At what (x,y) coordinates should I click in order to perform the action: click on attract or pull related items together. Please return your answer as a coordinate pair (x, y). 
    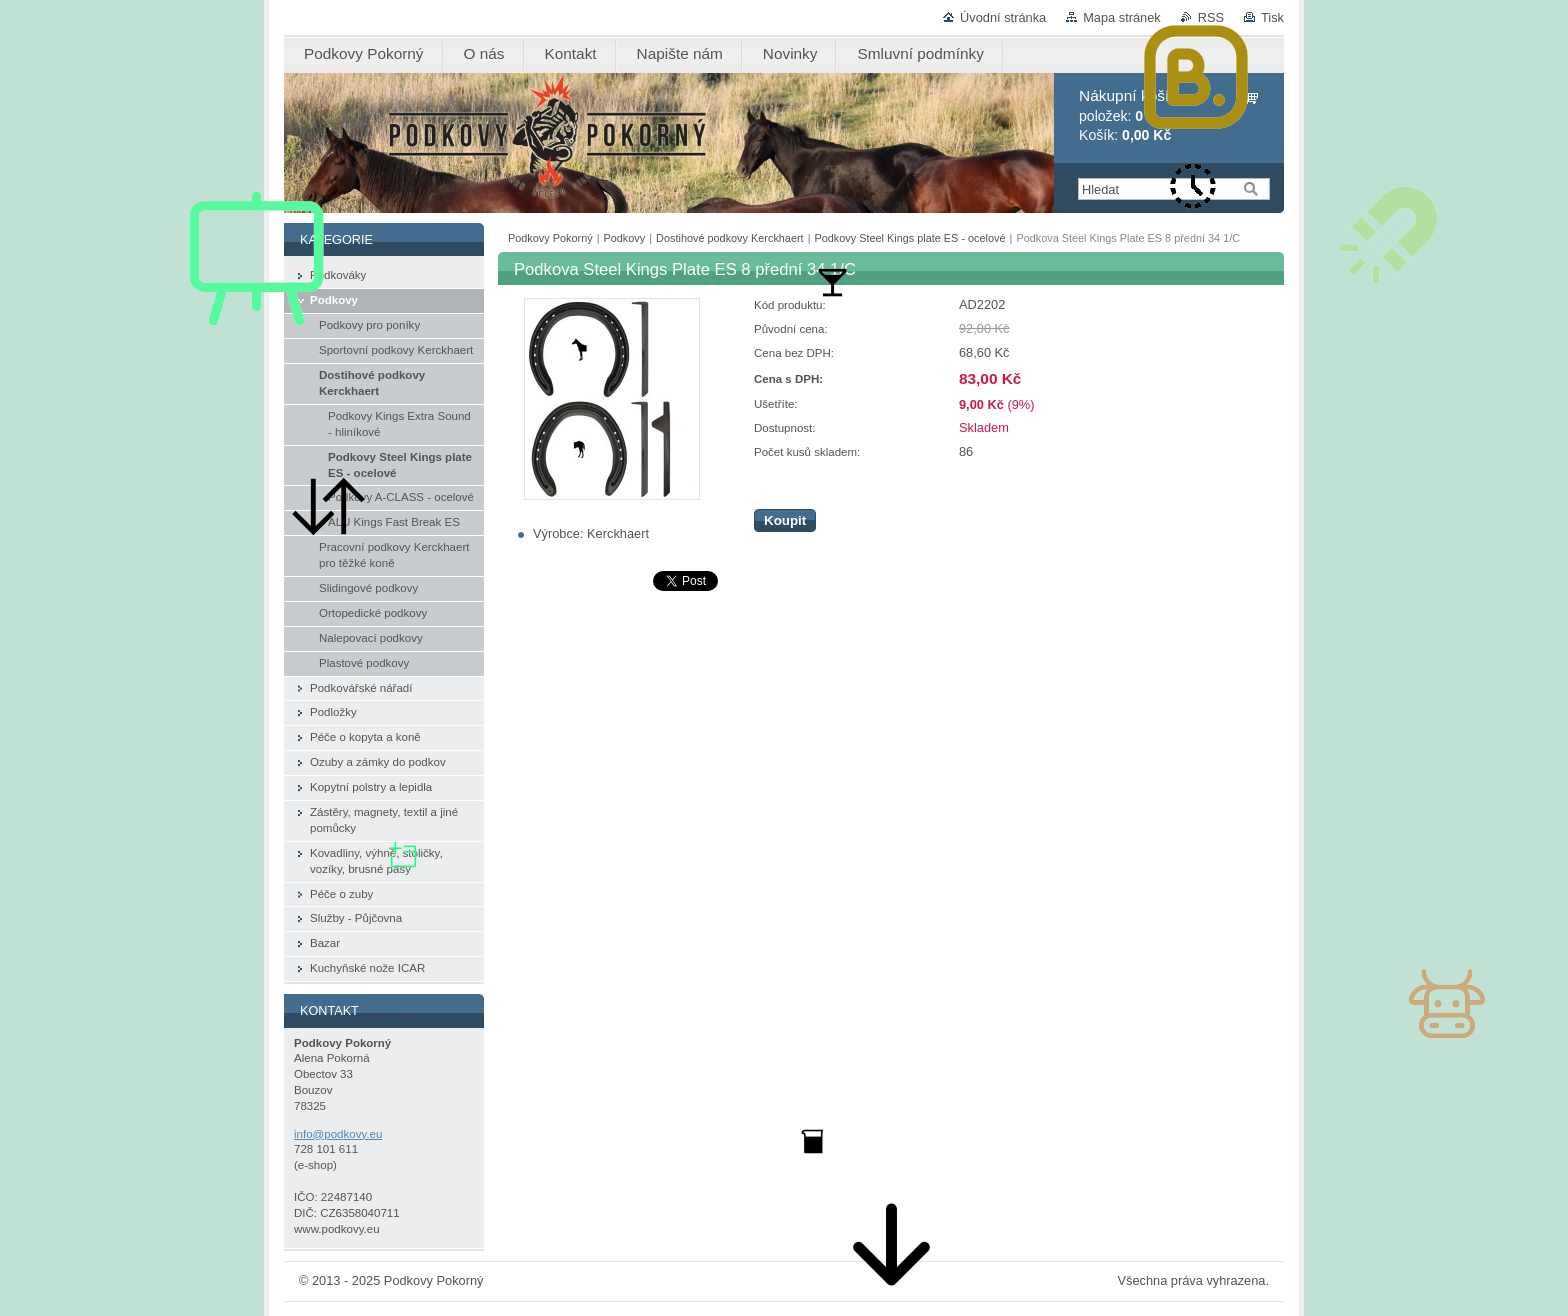
    Looking at the image, I should click on (1390, 233).